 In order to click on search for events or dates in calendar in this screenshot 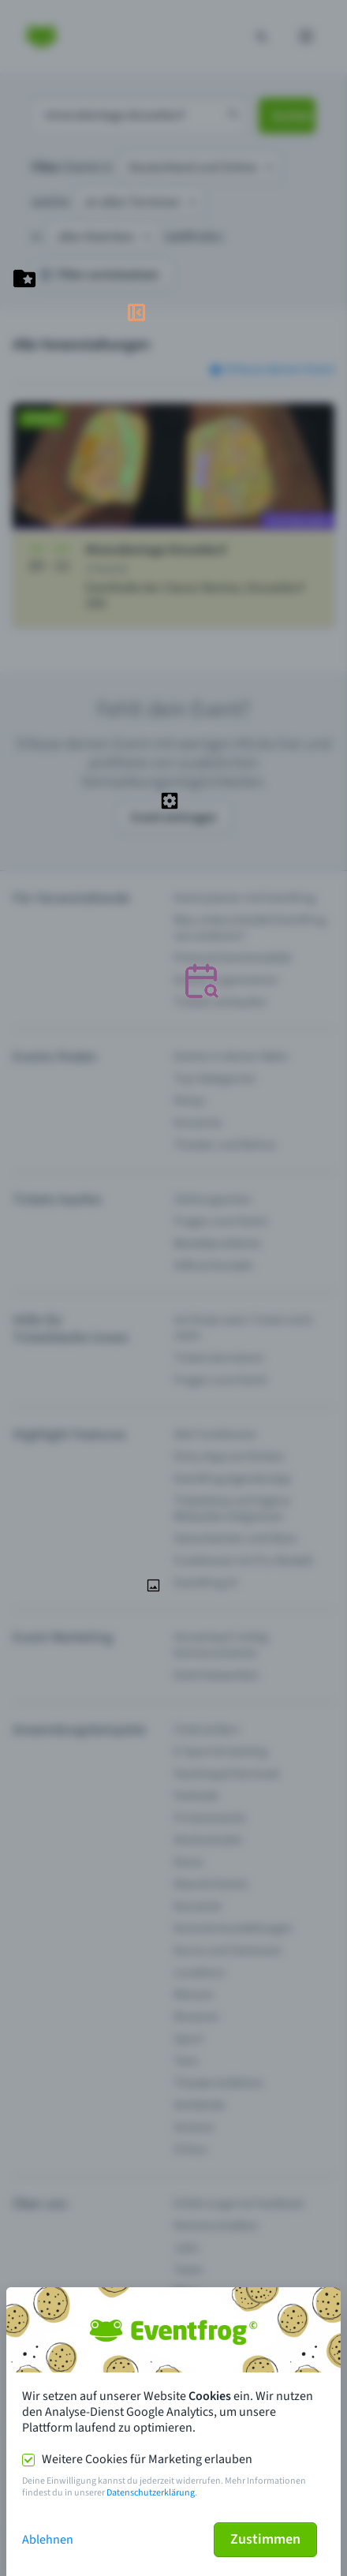, I will do `click(201, 981)`.